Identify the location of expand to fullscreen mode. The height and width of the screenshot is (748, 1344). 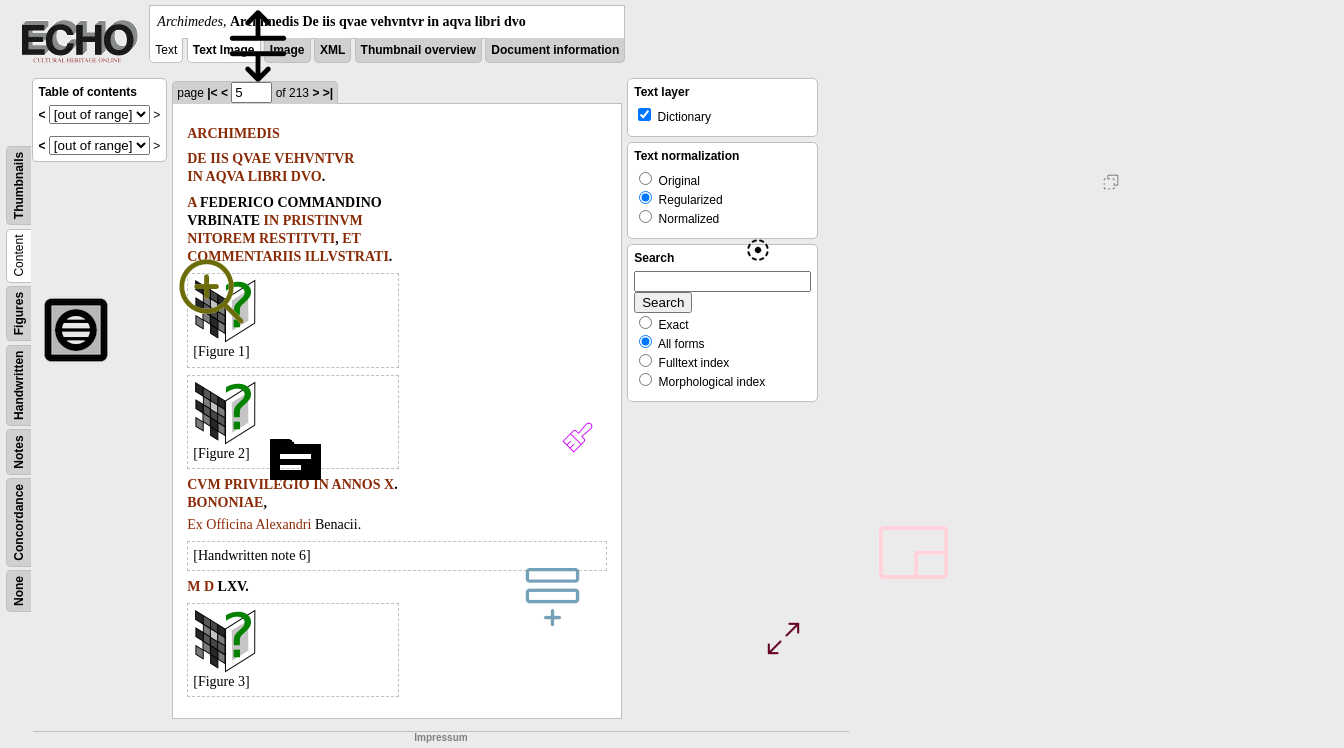
(783, 638).